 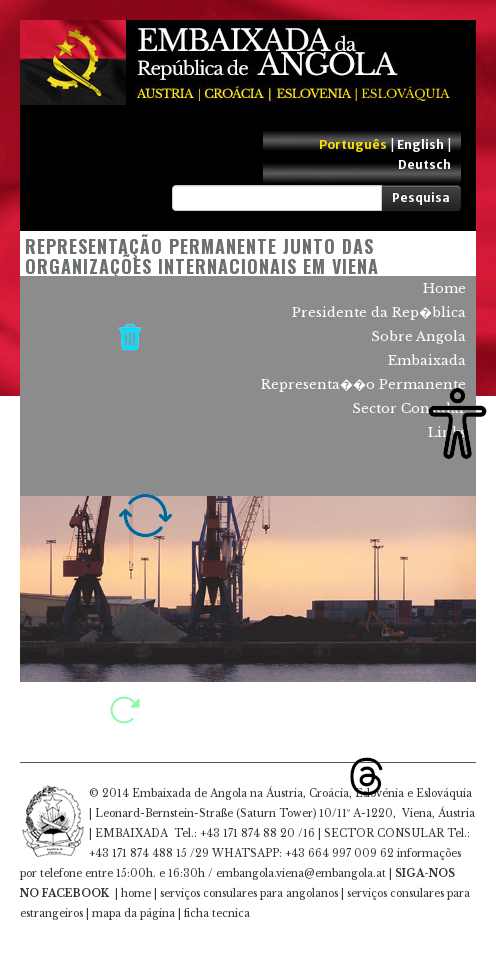 I want to click on sync data across devices, so click(x=145, y=515).